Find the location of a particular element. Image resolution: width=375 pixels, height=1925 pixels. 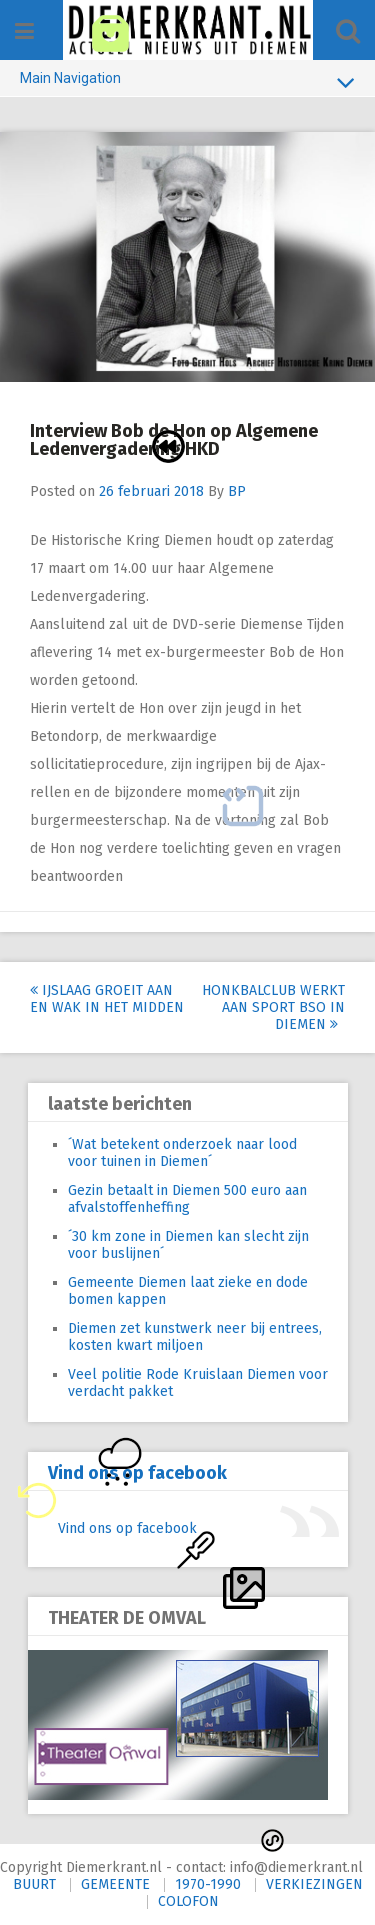

open WeChat miniprogram is located at coordinates (272, 1840).